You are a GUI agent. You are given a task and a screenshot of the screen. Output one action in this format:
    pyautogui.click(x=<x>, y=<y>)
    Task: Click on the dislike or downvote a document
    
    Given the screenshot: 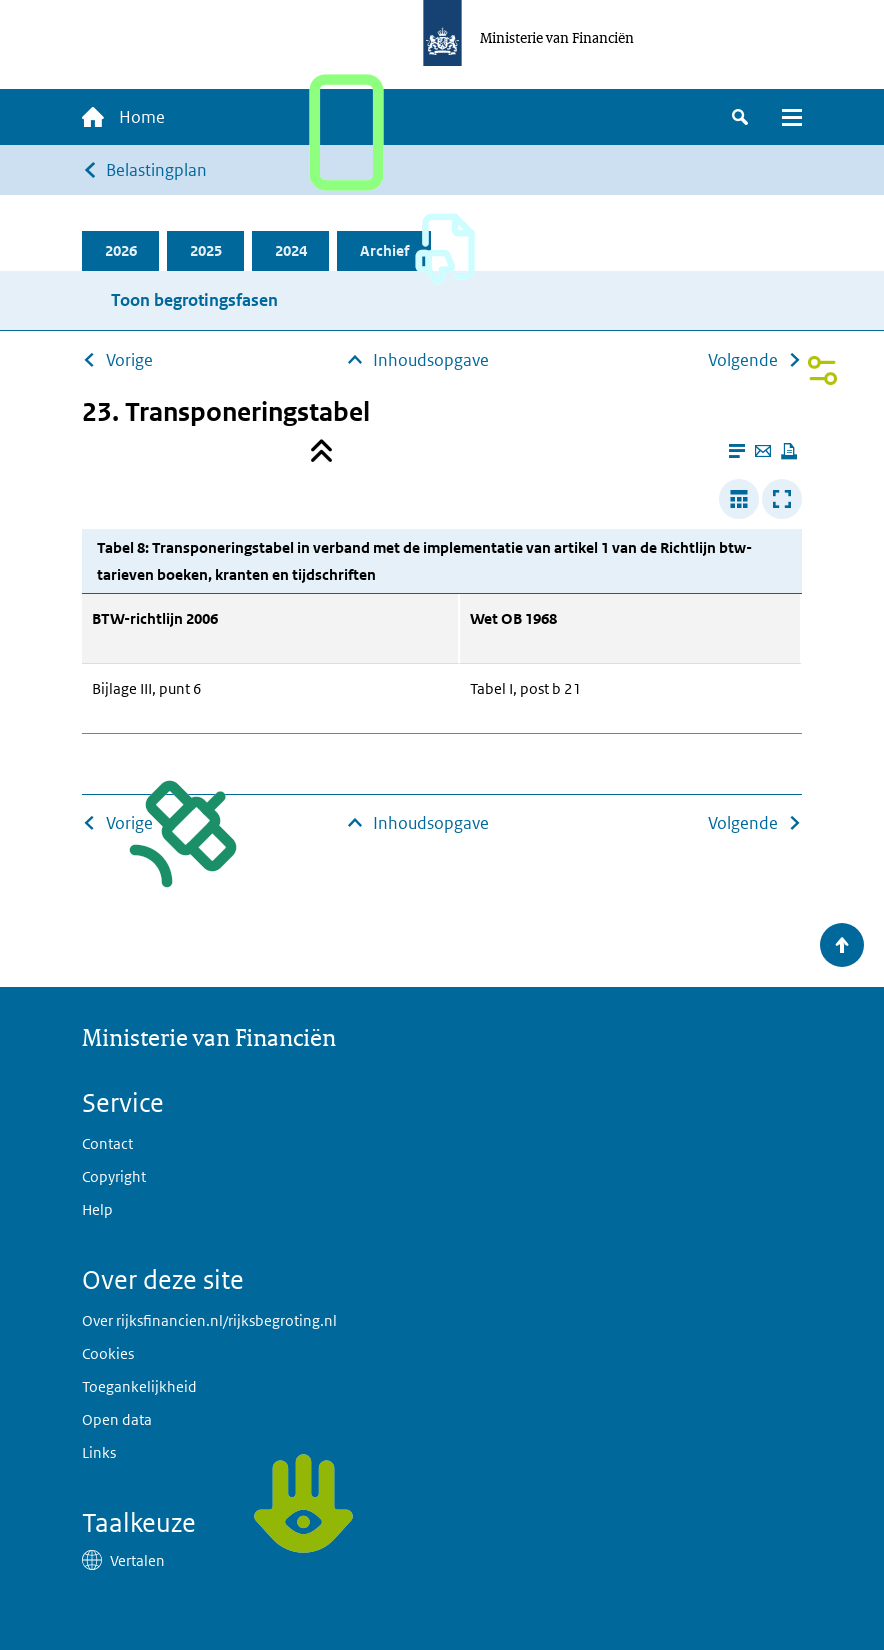 What is the action you would take?
    pyautogui.click(x=448, y=246)
    